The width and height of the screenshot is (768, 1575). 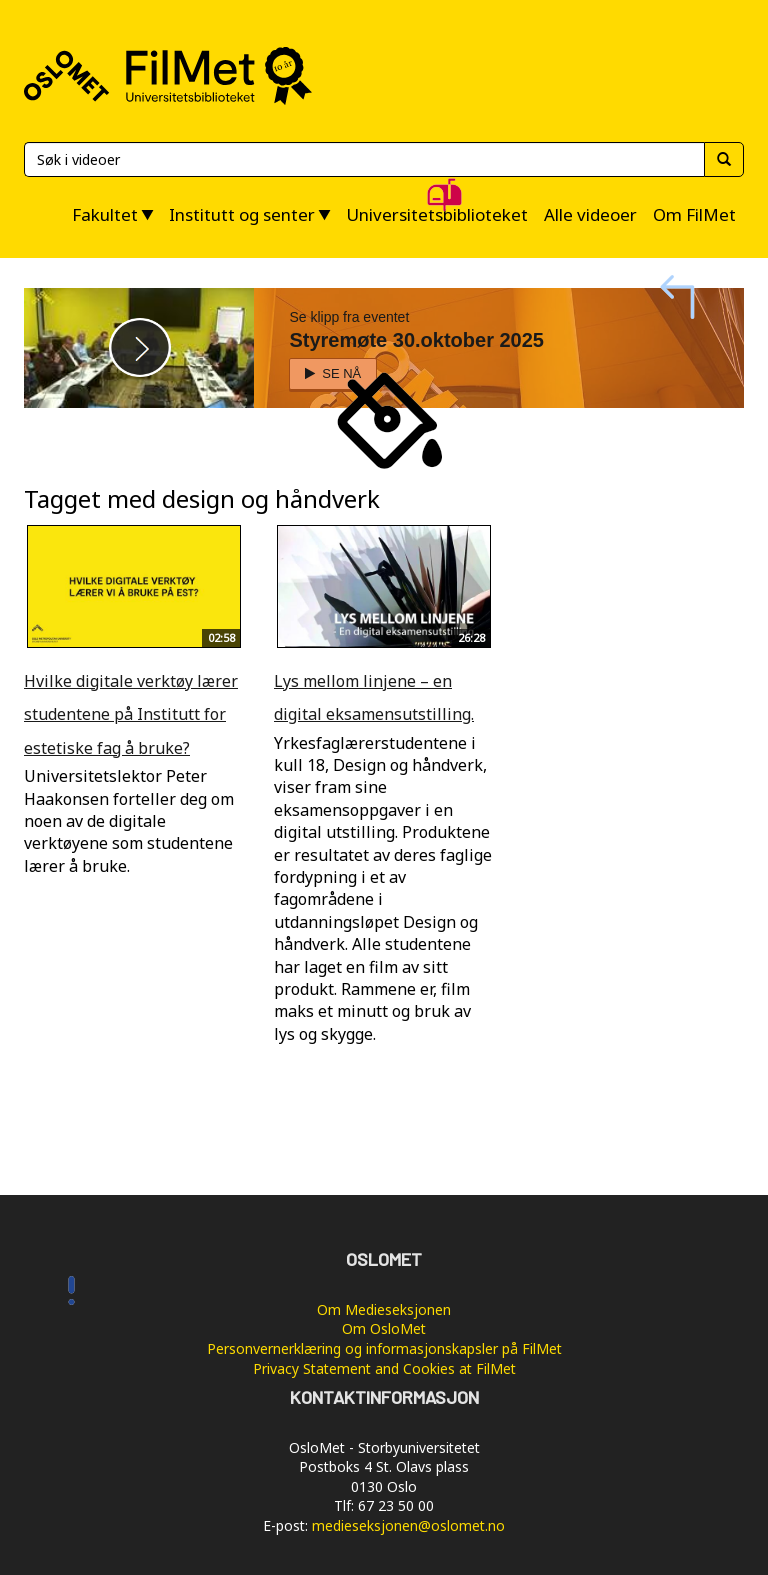 I want to click on access your mailbox or inbox, so click(x=444, y=195).